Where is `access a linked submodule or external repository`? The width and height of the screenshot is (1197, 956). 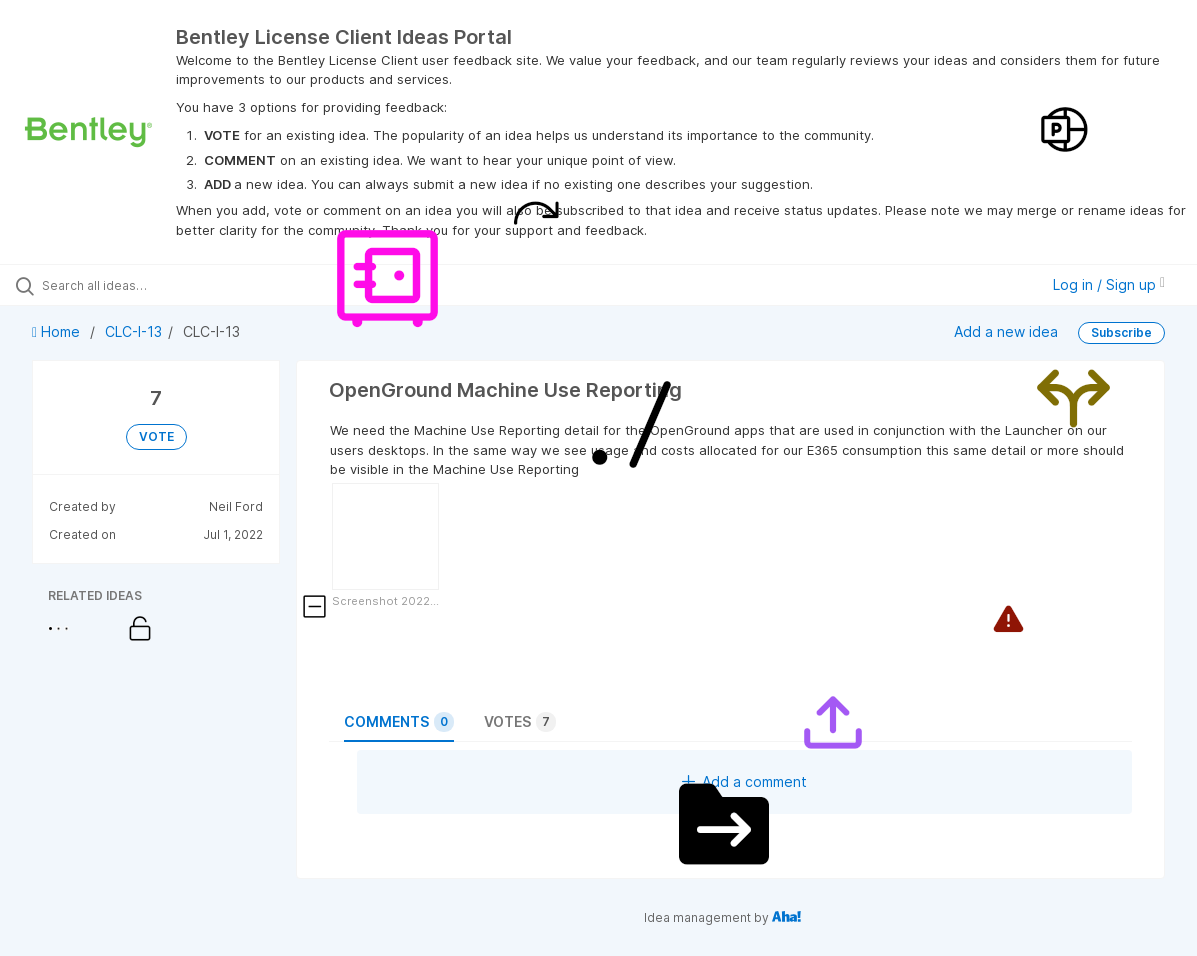 access a linked submodule or external repository is located at coordinates (724, 824).